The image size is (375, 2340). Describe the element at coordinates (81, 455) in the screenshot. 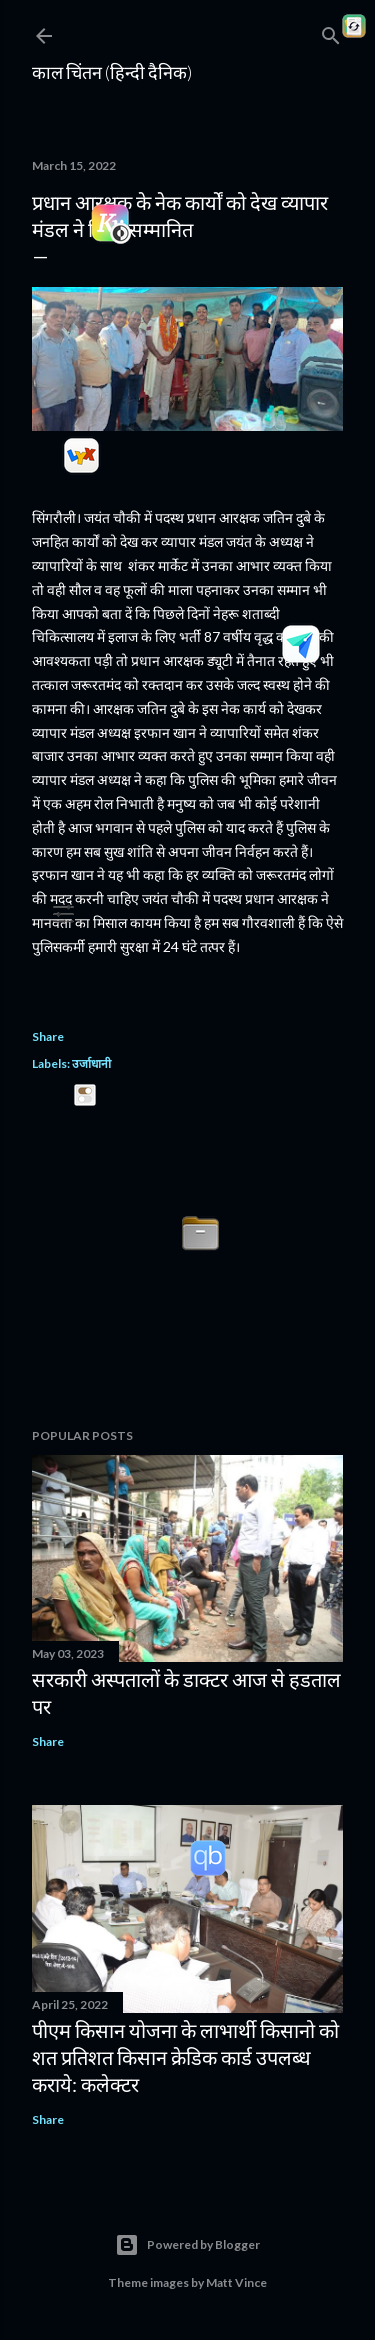

I see `open LyX document processor` at that location.